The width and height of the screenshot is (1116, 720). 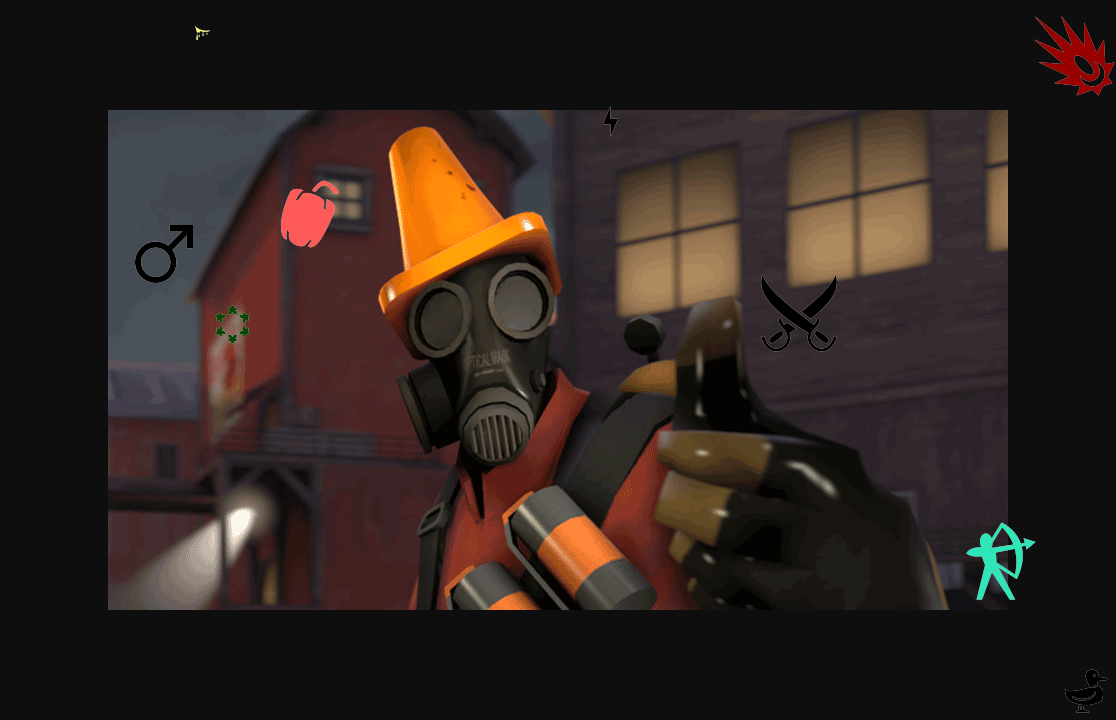 I want to click on initiate combat or battle mode, so click(x=799, y=313).